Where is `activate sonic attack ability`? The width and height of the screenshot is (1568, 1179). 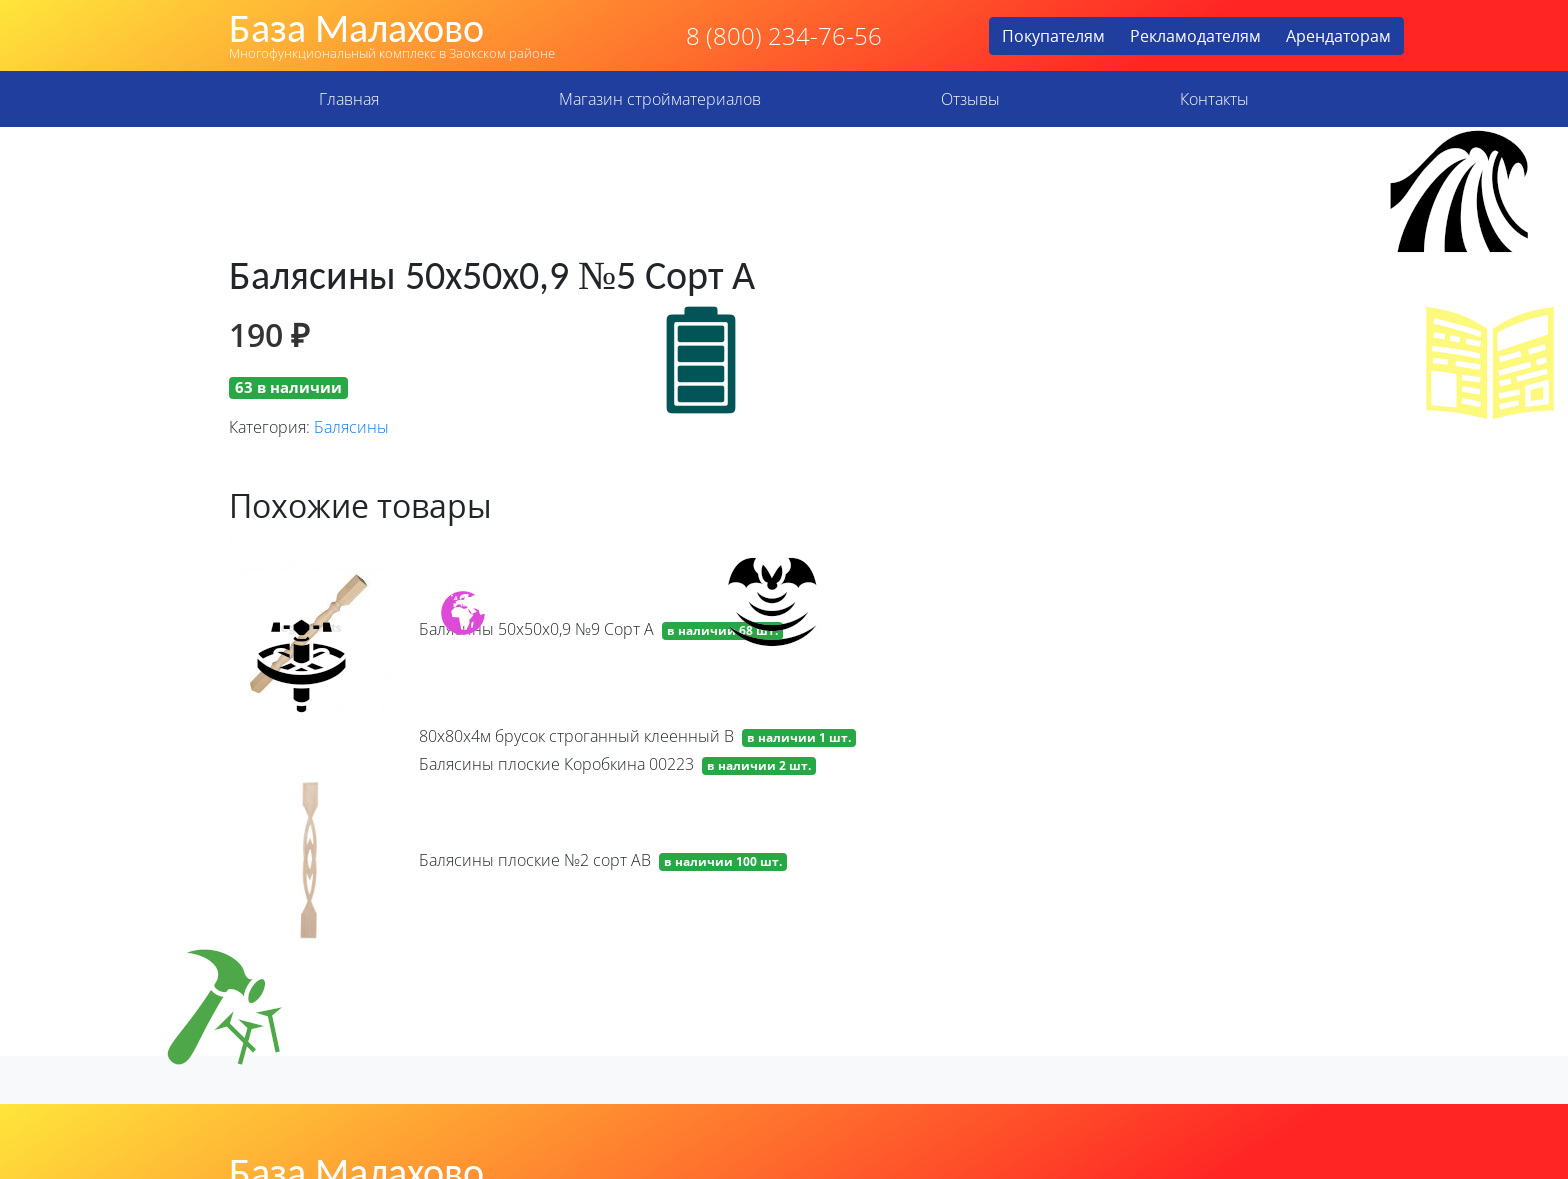
activate sonic attack ability is located at coordinates (772, 602).